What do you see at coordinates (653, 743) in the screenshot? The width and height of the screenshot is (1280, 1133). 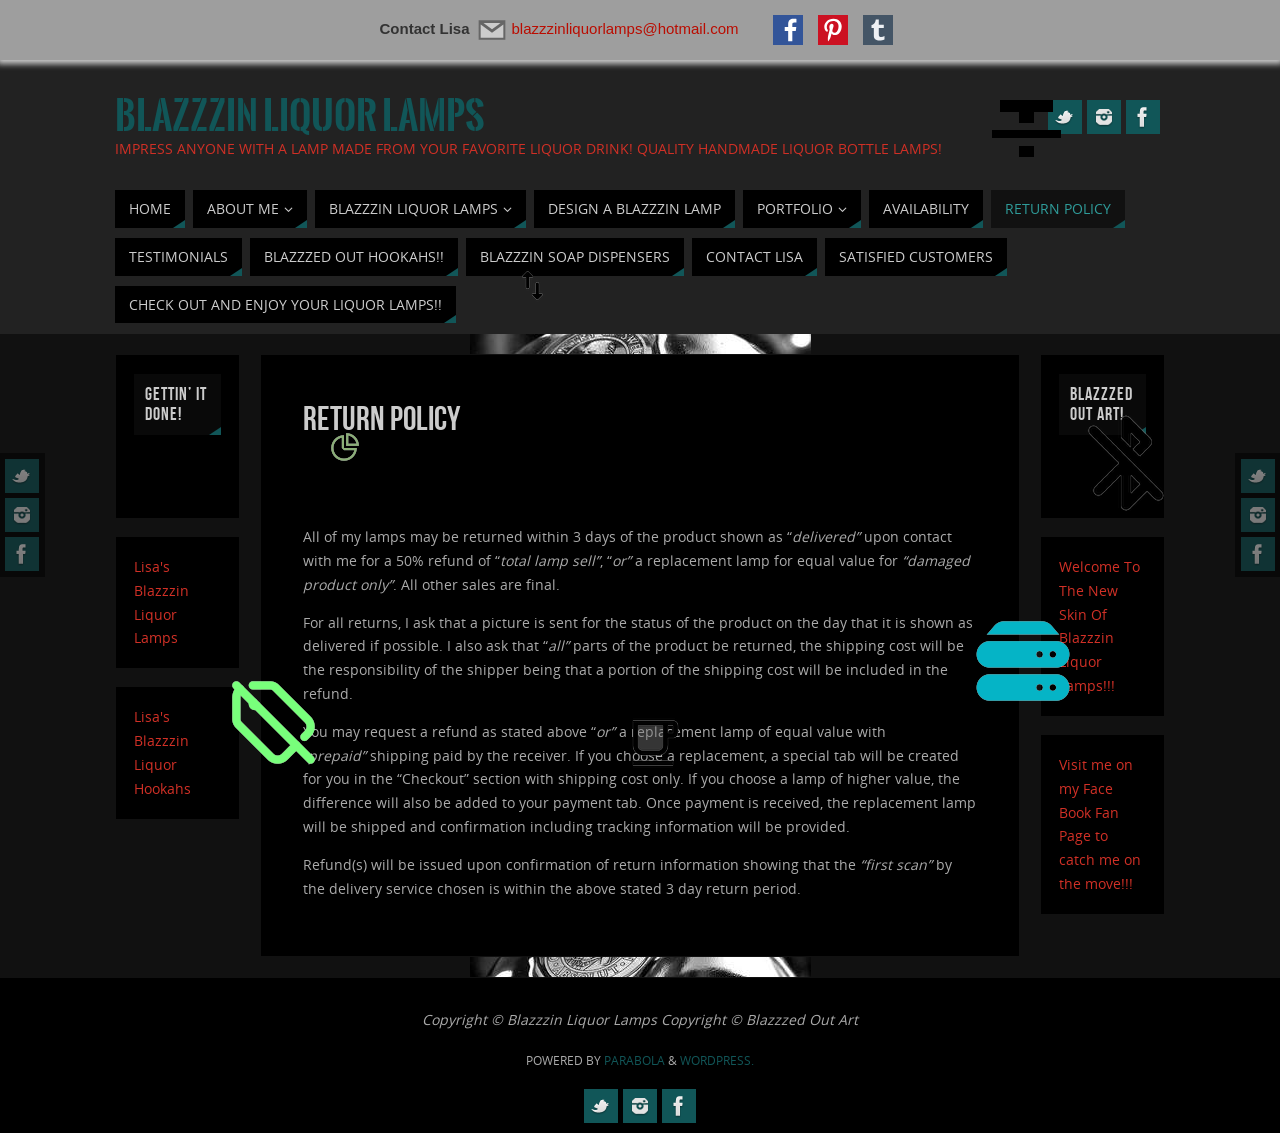 I see `access café or coffee shop locations` at bounding box center [653, 743].